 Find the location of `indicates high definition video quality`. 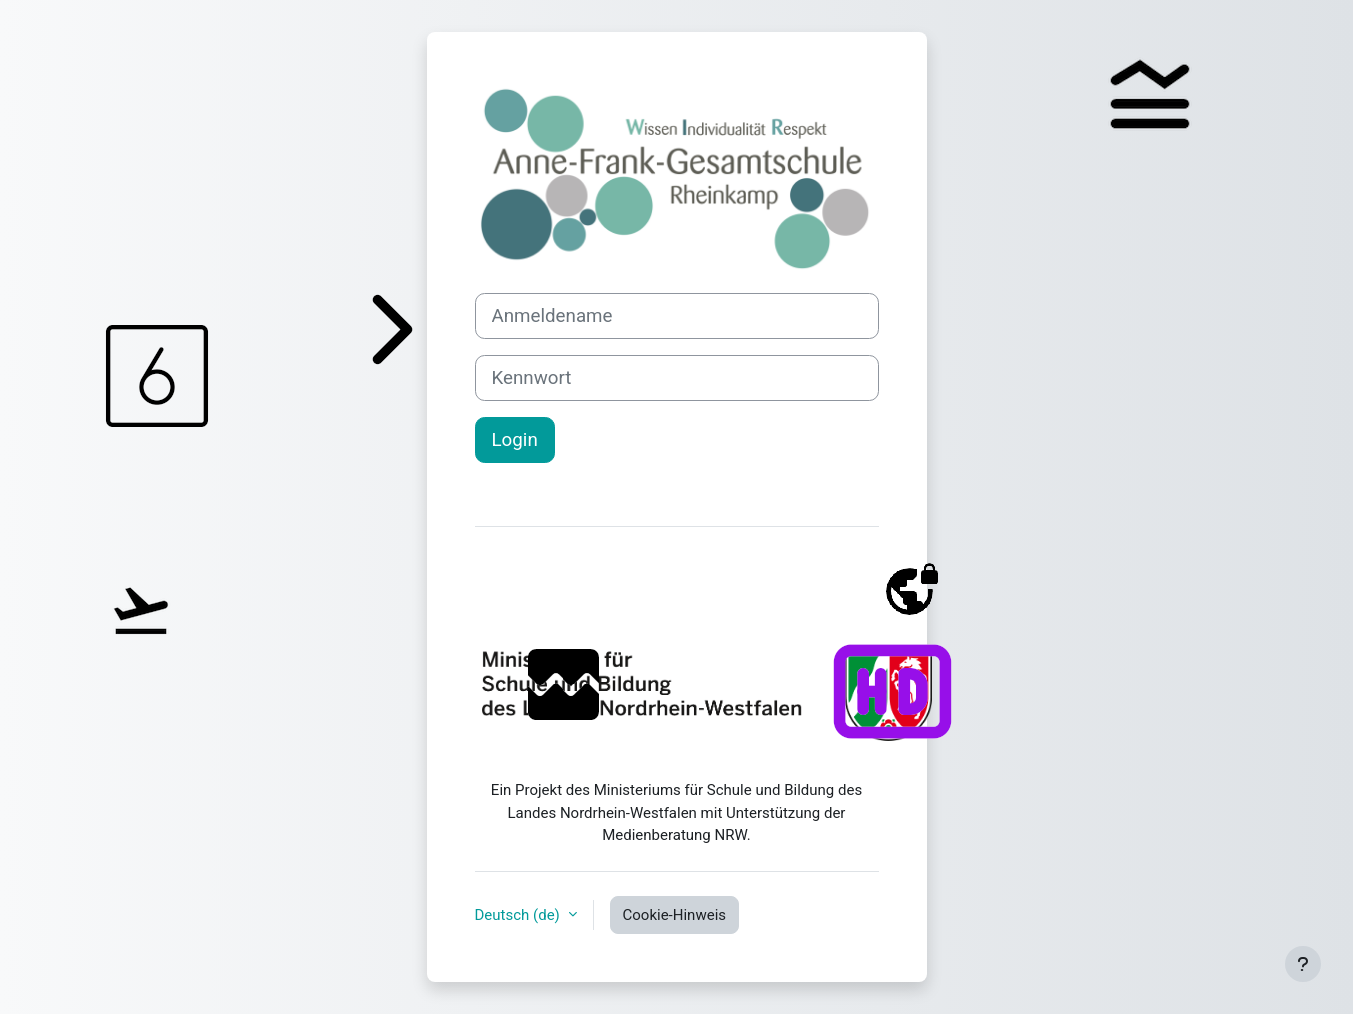

indicates high definition video quality is located at coordinates (892, 691).